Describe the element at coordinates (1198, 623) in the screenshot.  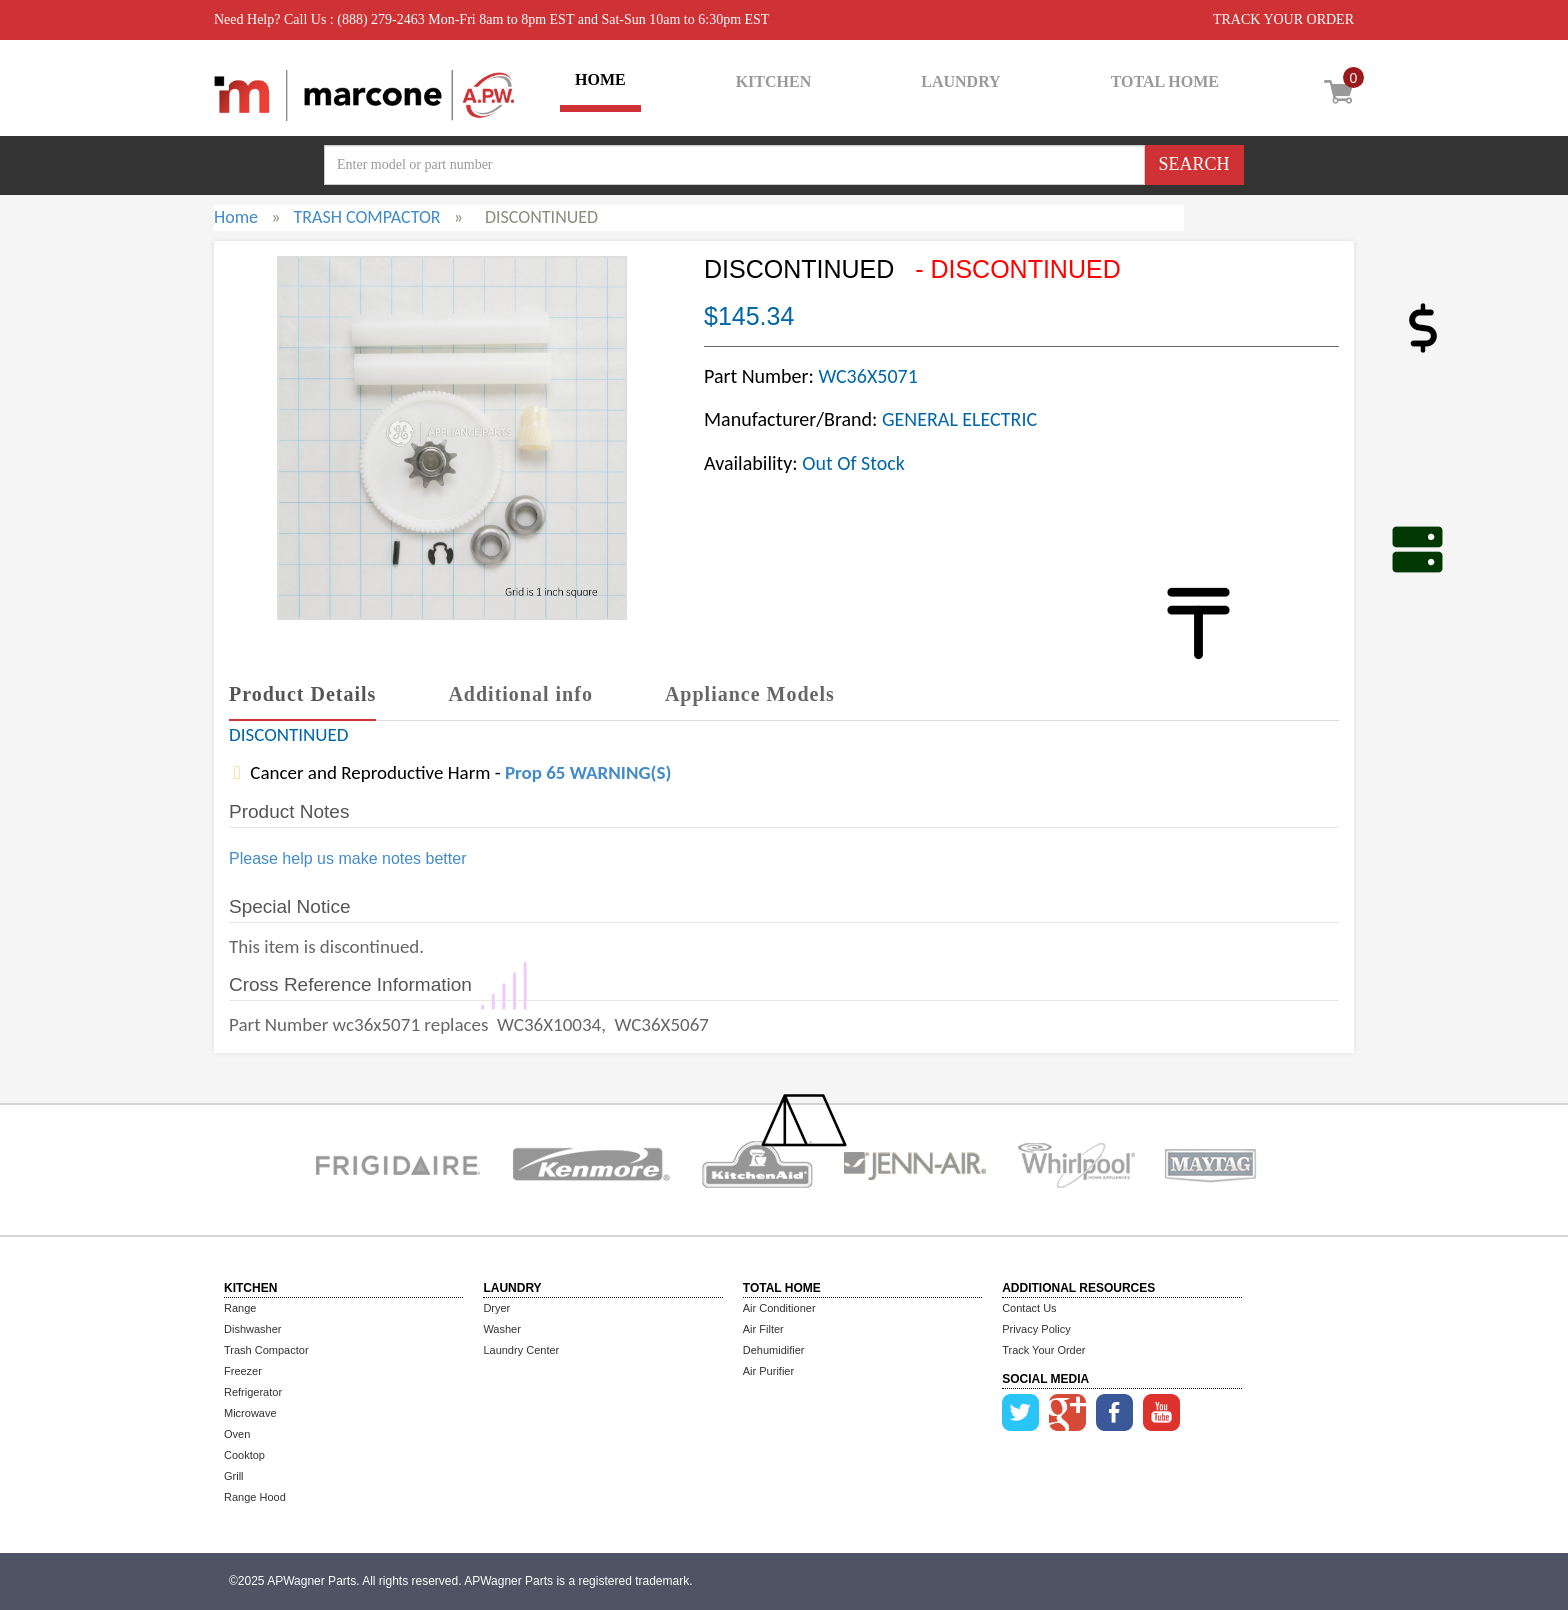
I see `indicates kazakhstani tenge currency` at that location.